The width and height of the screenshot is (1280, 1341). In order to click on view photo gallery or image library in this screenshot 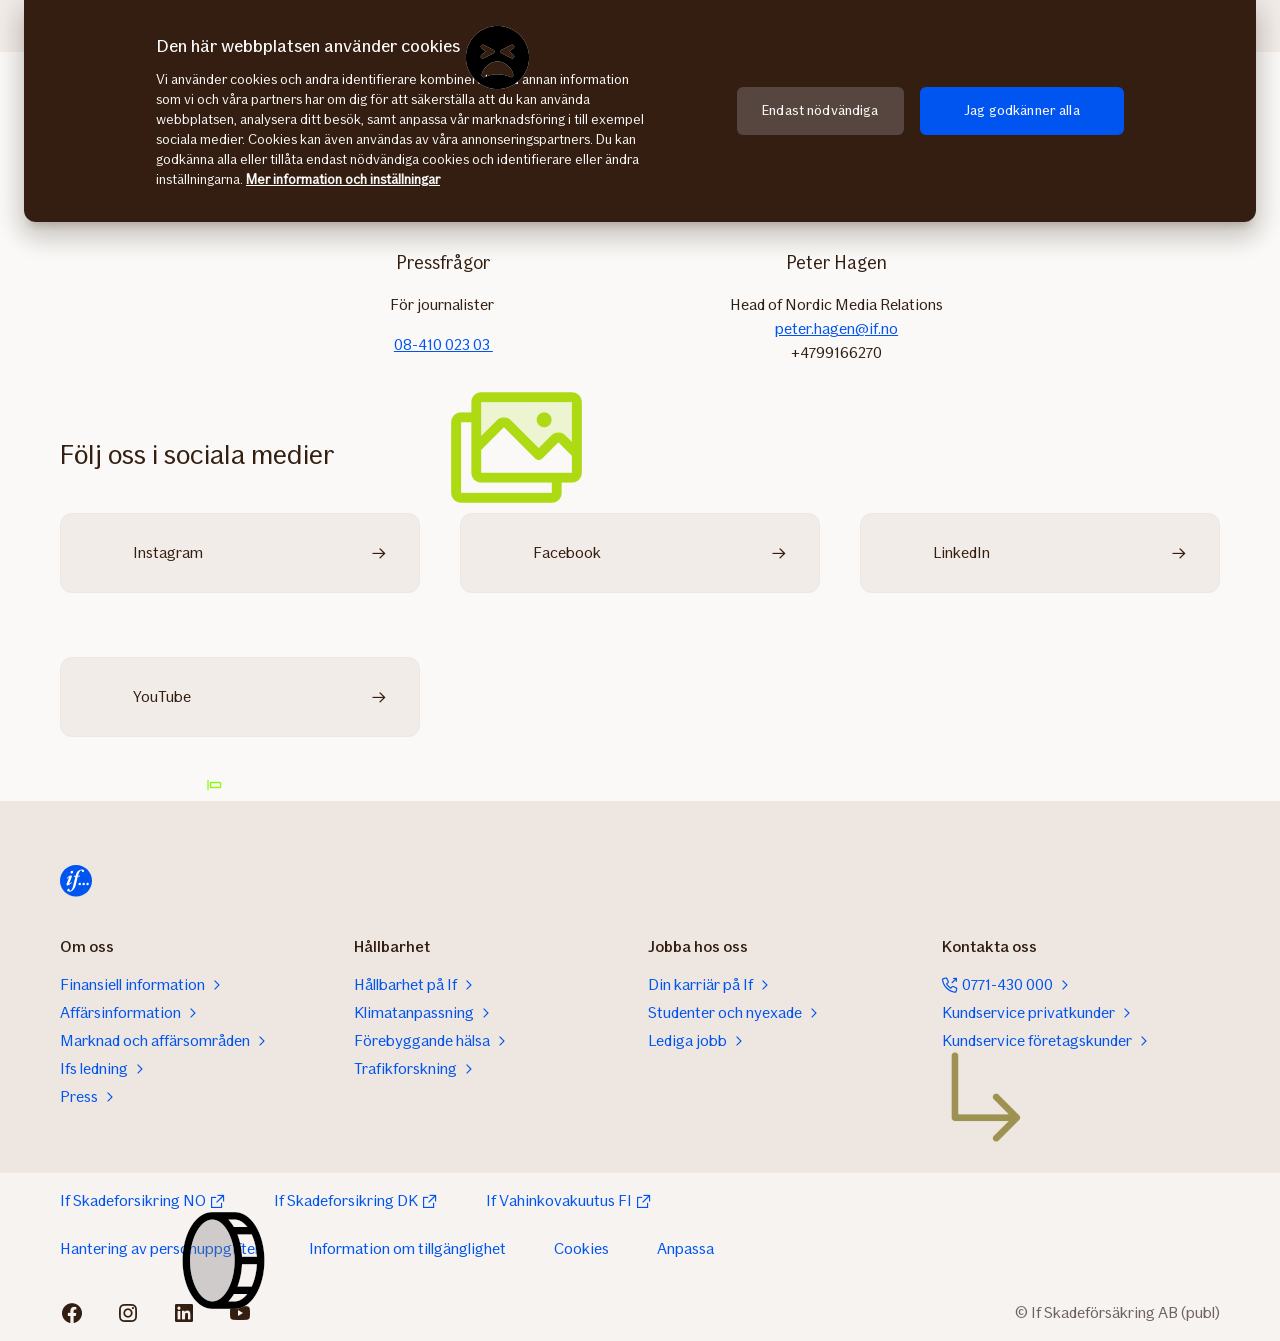, I will do `click(516, 447)`.